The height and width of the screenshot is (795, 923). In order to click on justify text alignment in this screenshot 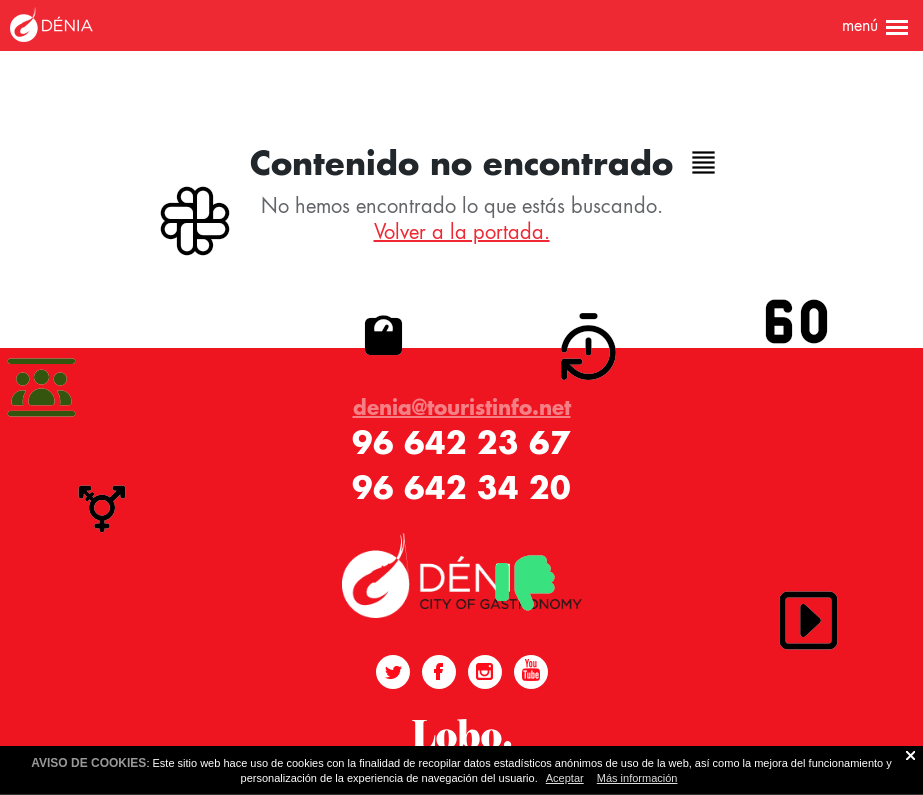, I will do `click(703, 162)`.